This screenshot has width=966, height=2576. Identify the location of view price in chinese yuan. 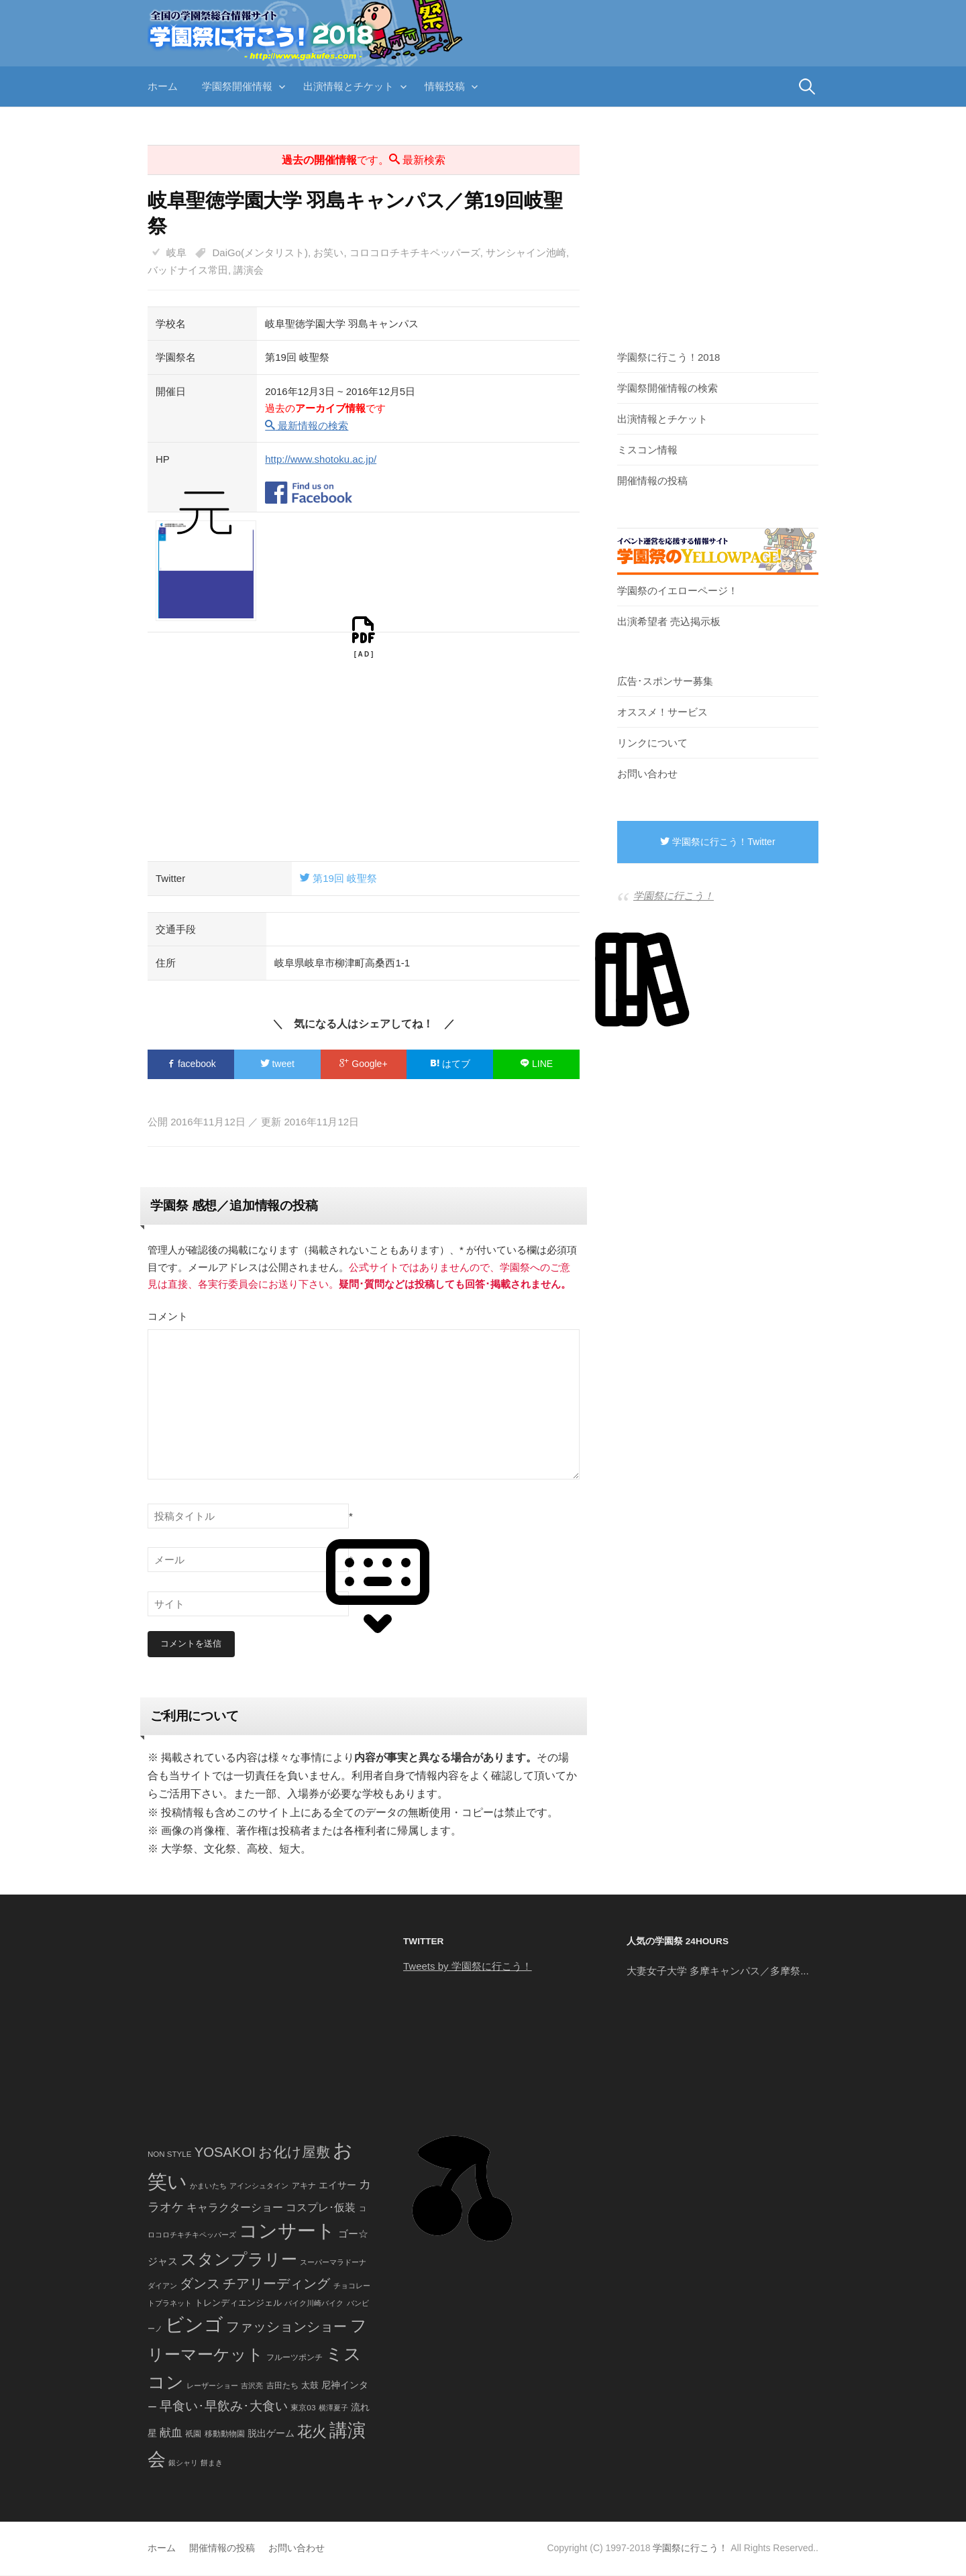
(204, 514).